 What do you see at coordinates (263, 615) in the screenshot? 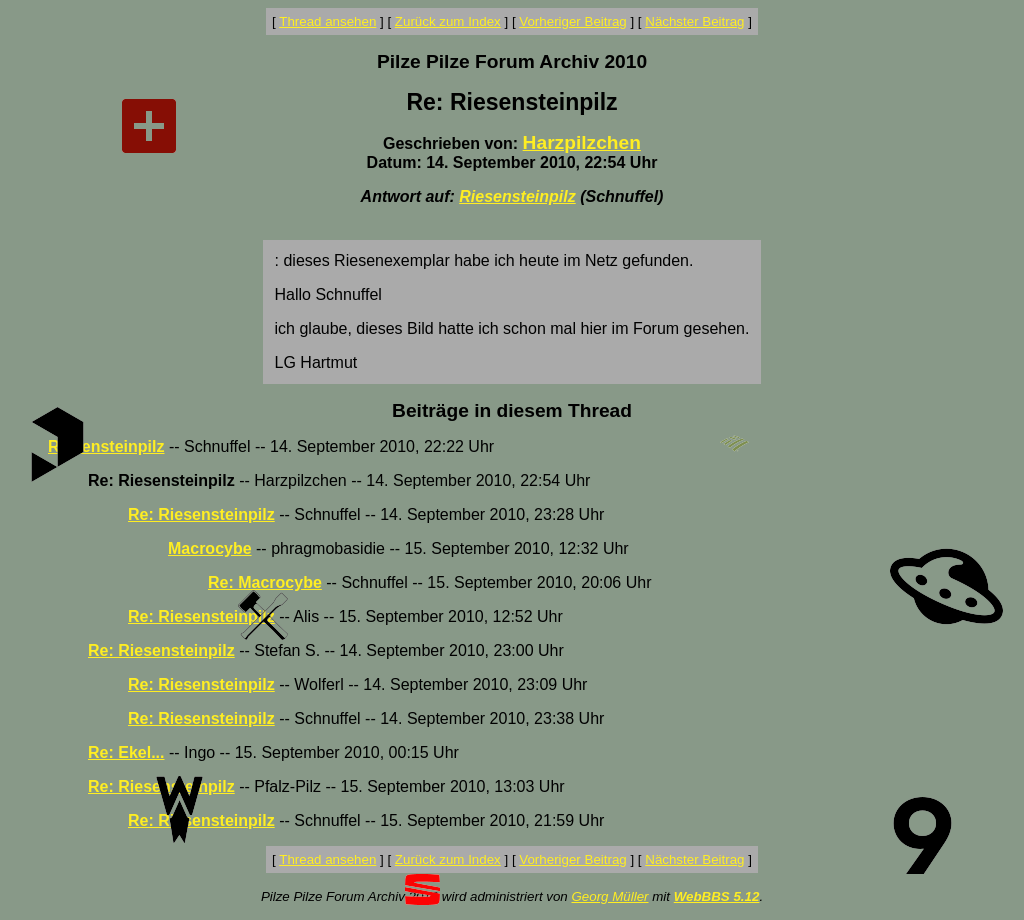
I see `textpattern CMS logo` at bounding box center [263, 615].